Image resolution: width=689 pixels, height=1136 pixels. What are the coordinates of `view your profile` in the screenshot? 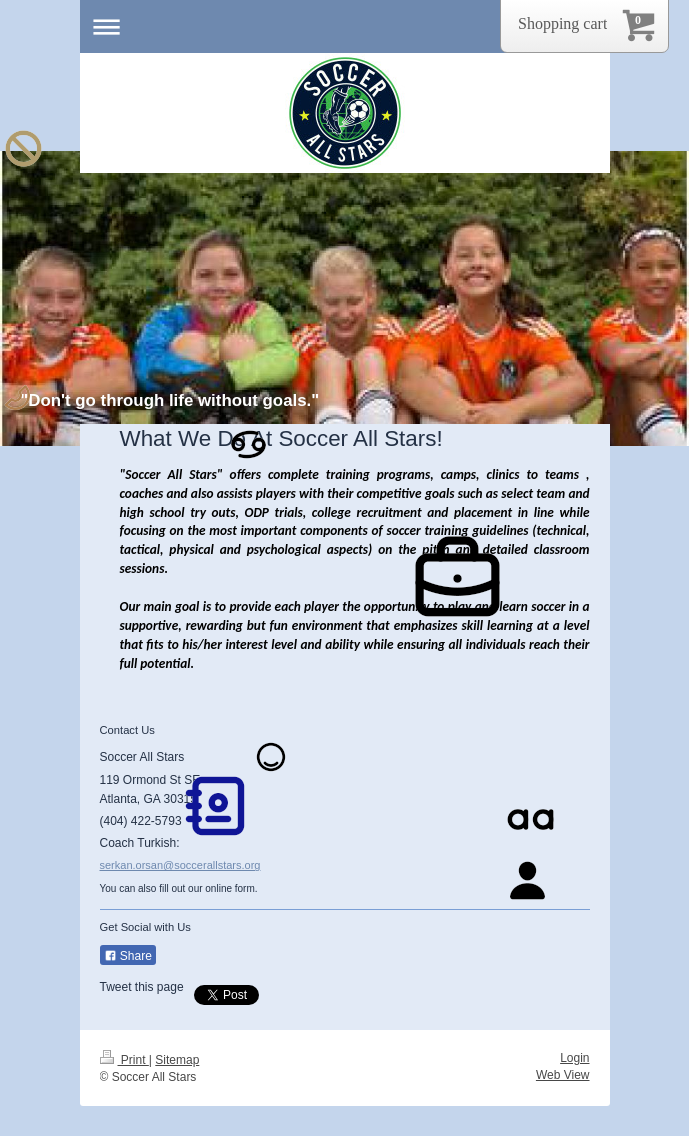 It's located at (527, 880).